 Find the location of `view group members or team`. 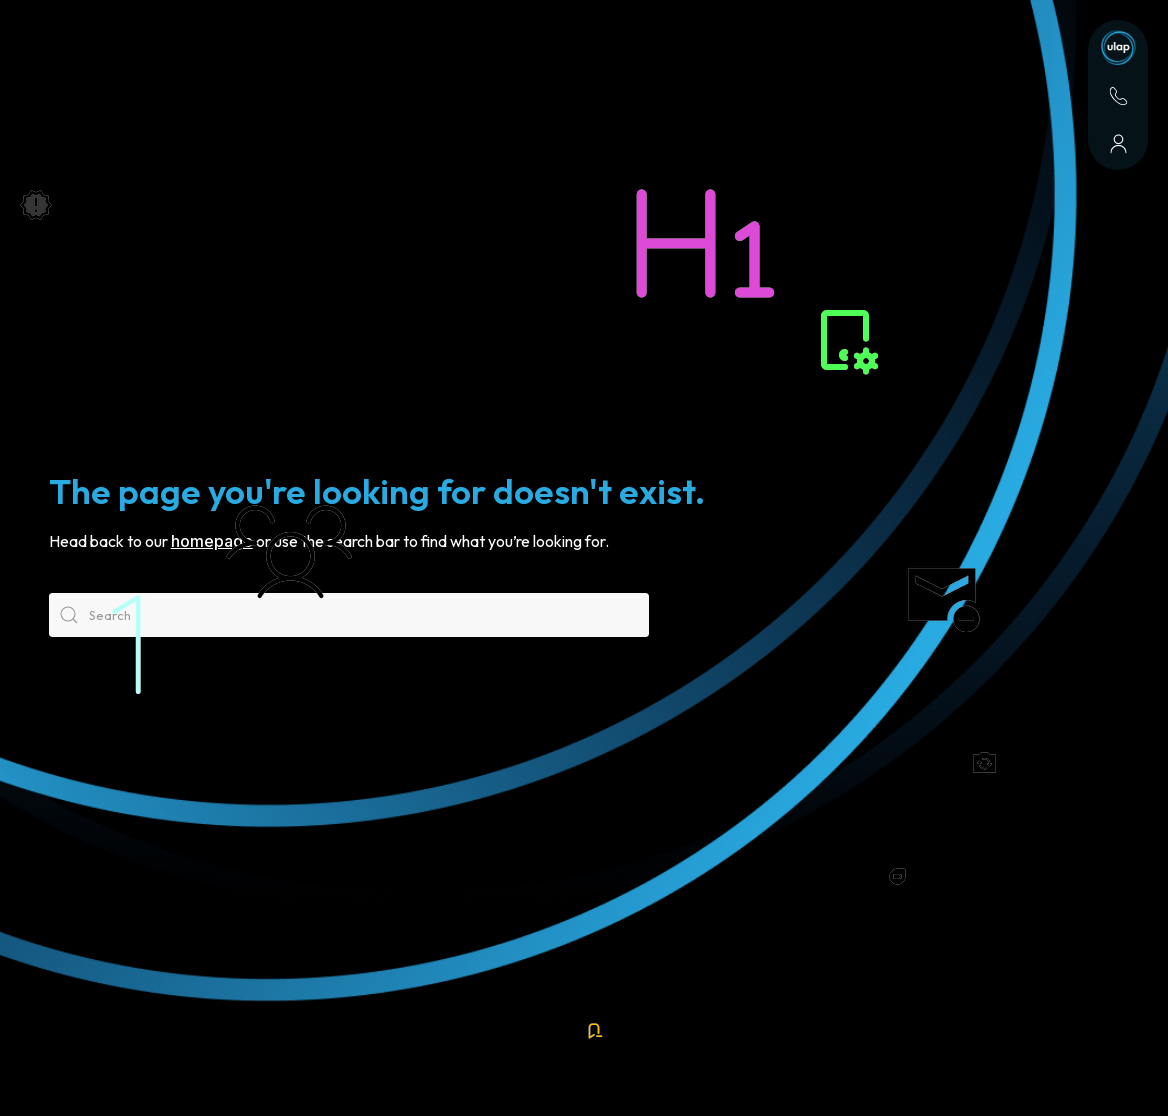

view group members or team is located at coordinates (290, 547).